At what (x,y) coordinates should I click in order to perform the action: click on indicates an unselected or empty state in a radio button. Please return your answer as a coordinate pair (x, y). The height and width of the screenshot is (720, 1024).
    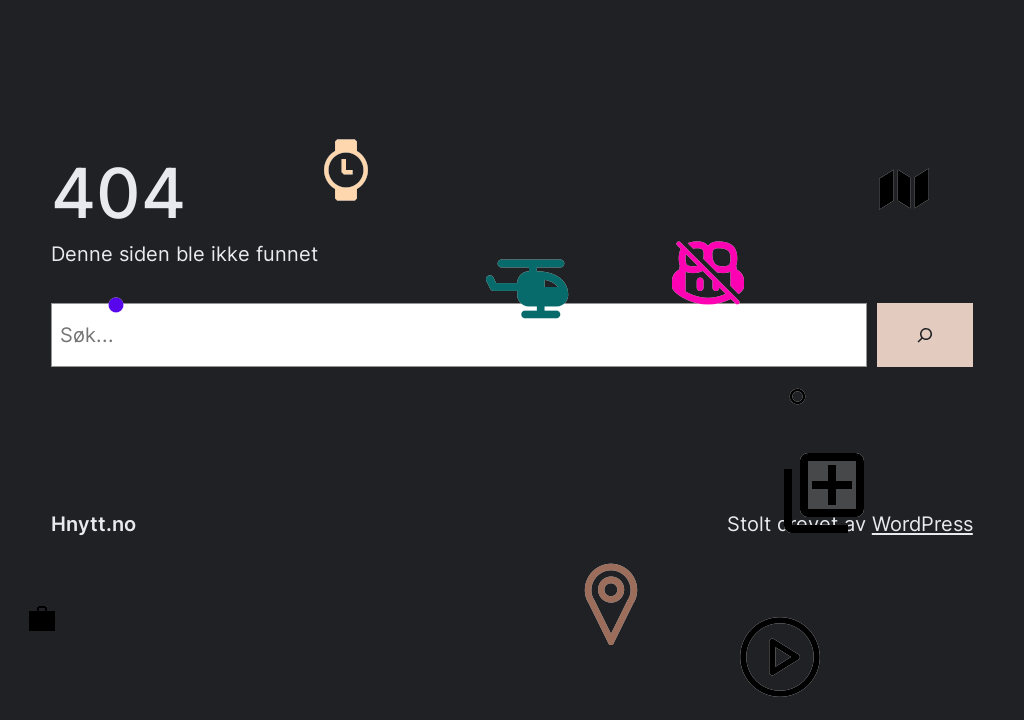
    Looking at the image, I should click on (797, 396).